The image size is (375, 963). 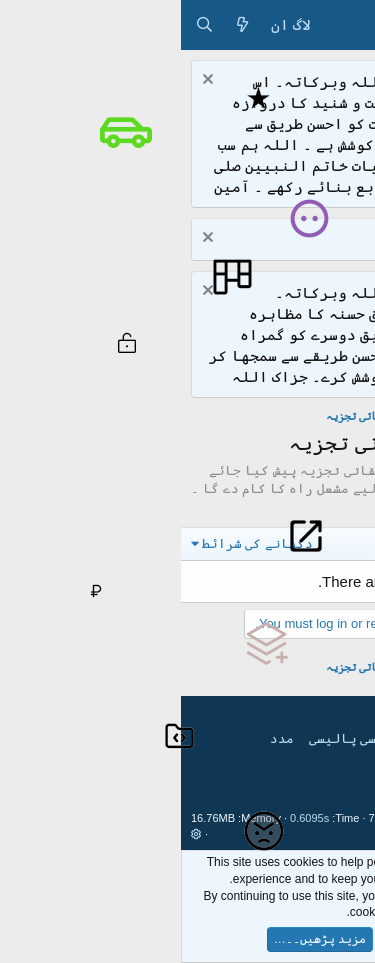 What do you see at coordinates (266, 643) in the screenshot?
I see `add a new layer to the stack` at bounding box center [266, 643].